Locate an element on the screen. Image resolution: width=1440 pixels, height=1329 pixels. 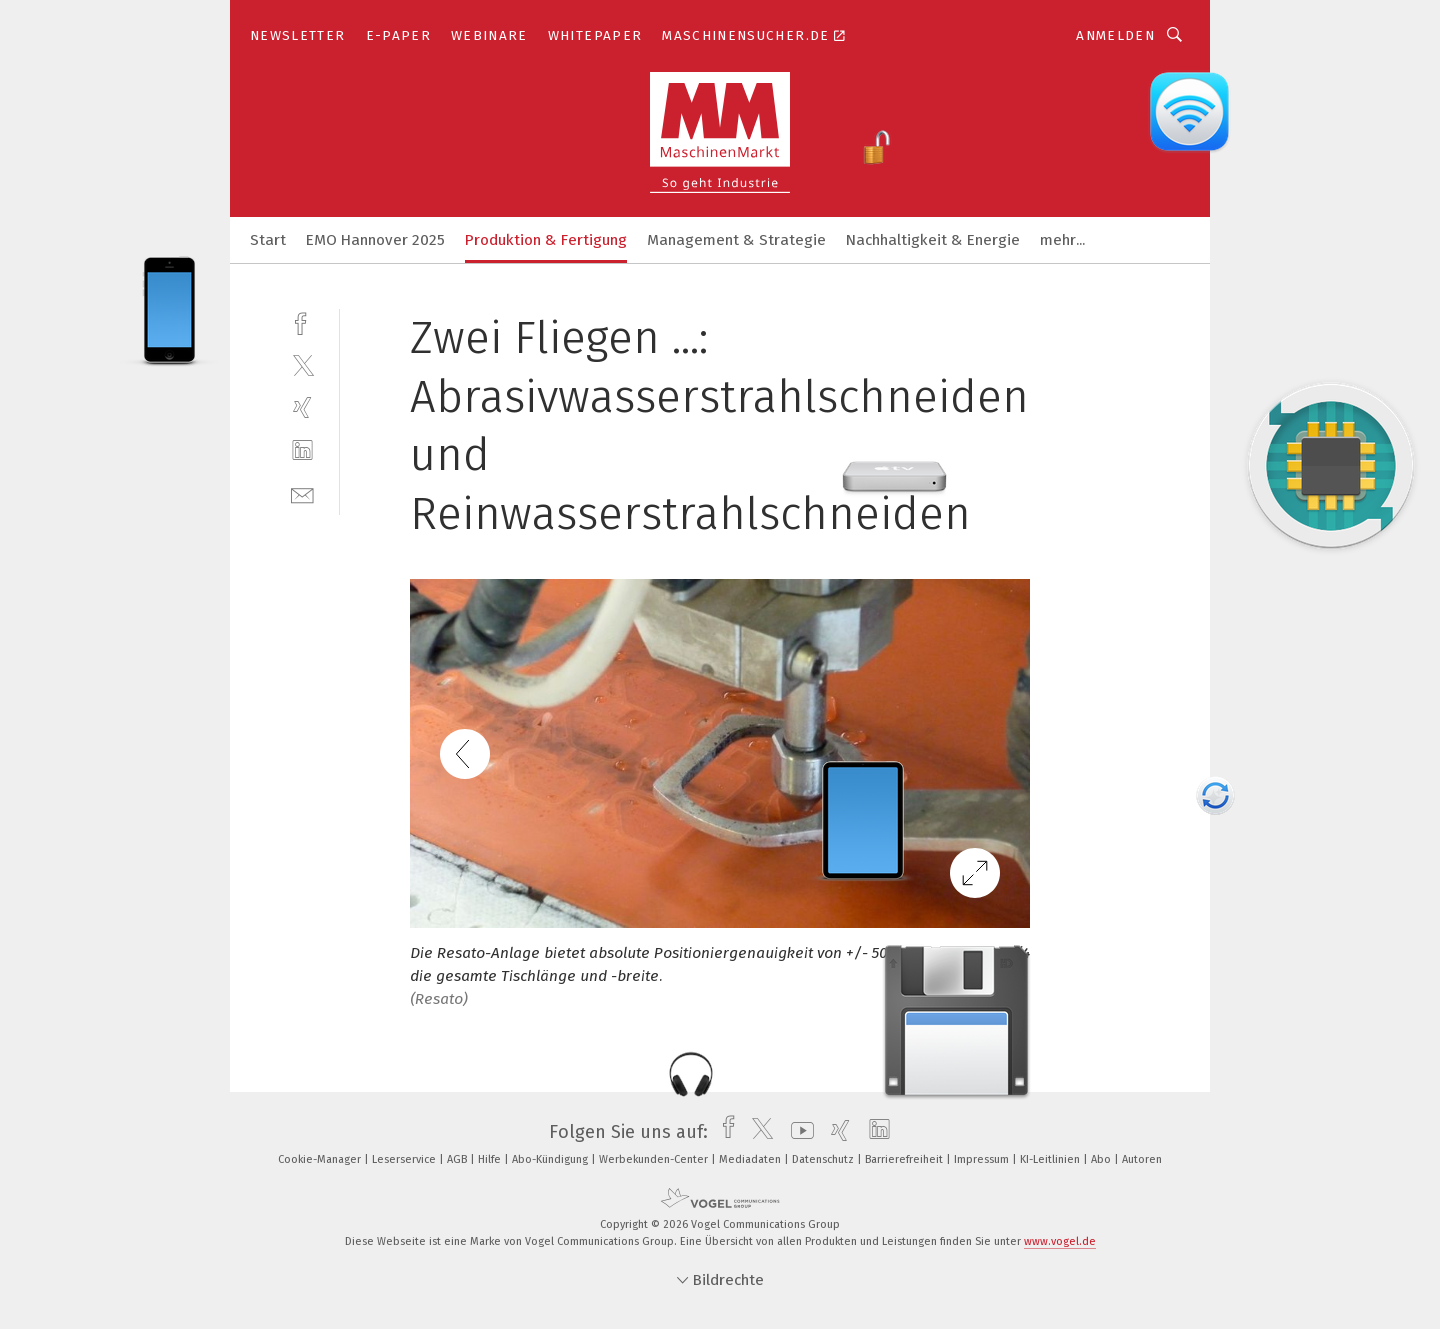
indicates a connected iPhone 5c device is located at coordinates (169, 311).